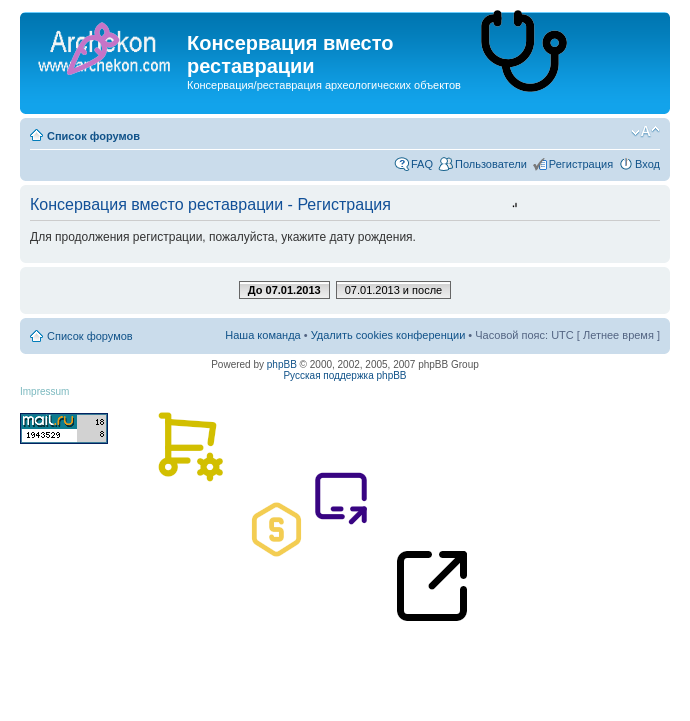  I want to click on indicates a service or system status, so click(276, 529).